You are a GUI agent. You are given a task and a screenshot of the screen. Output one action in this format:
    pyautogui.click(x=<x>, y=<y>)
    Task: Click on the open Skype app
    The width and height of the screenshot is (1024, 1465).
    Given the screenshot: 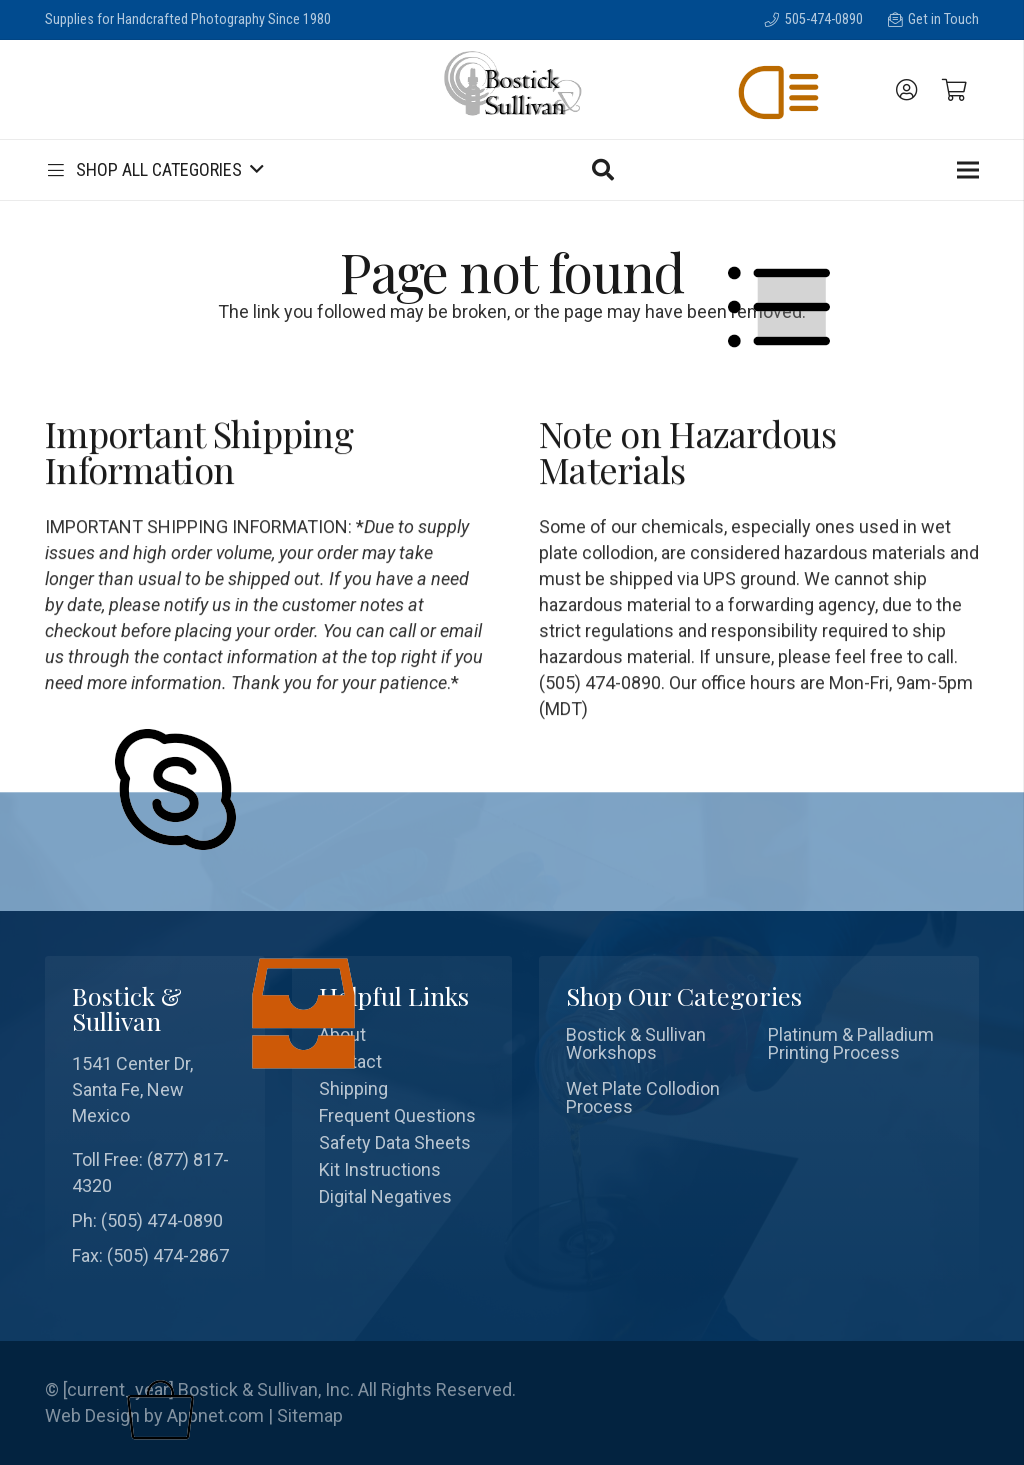 What is the action you would take?
    pyautogui.click(x=175, y=789)
    